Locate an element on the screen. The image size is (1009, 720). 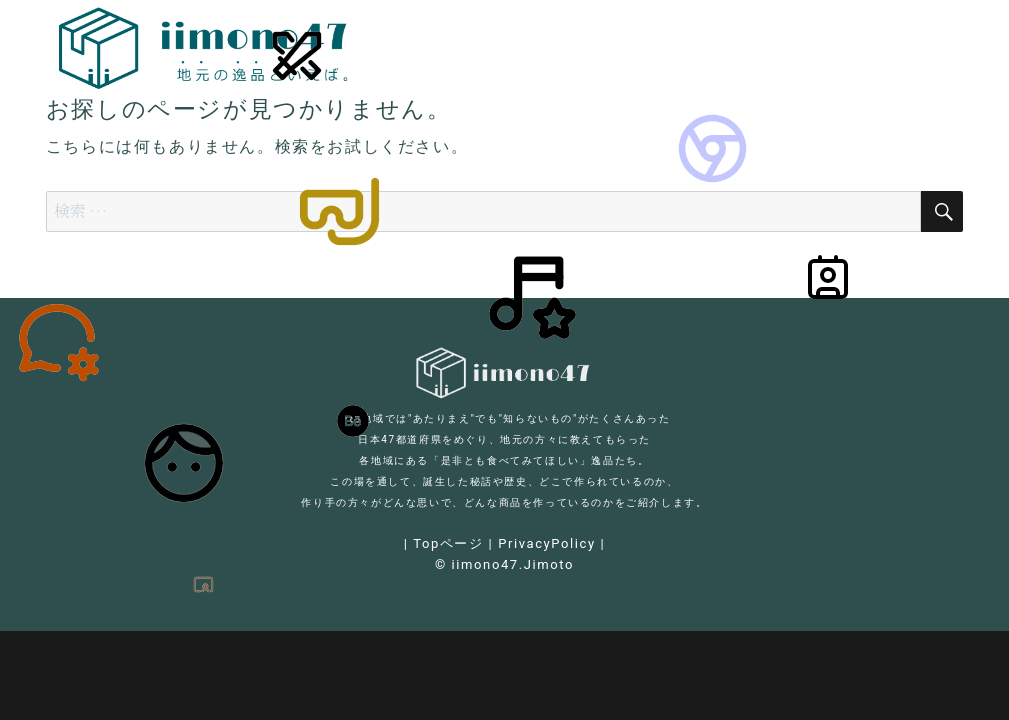
open link in Google Chrome is located at coordinates (712, 148).